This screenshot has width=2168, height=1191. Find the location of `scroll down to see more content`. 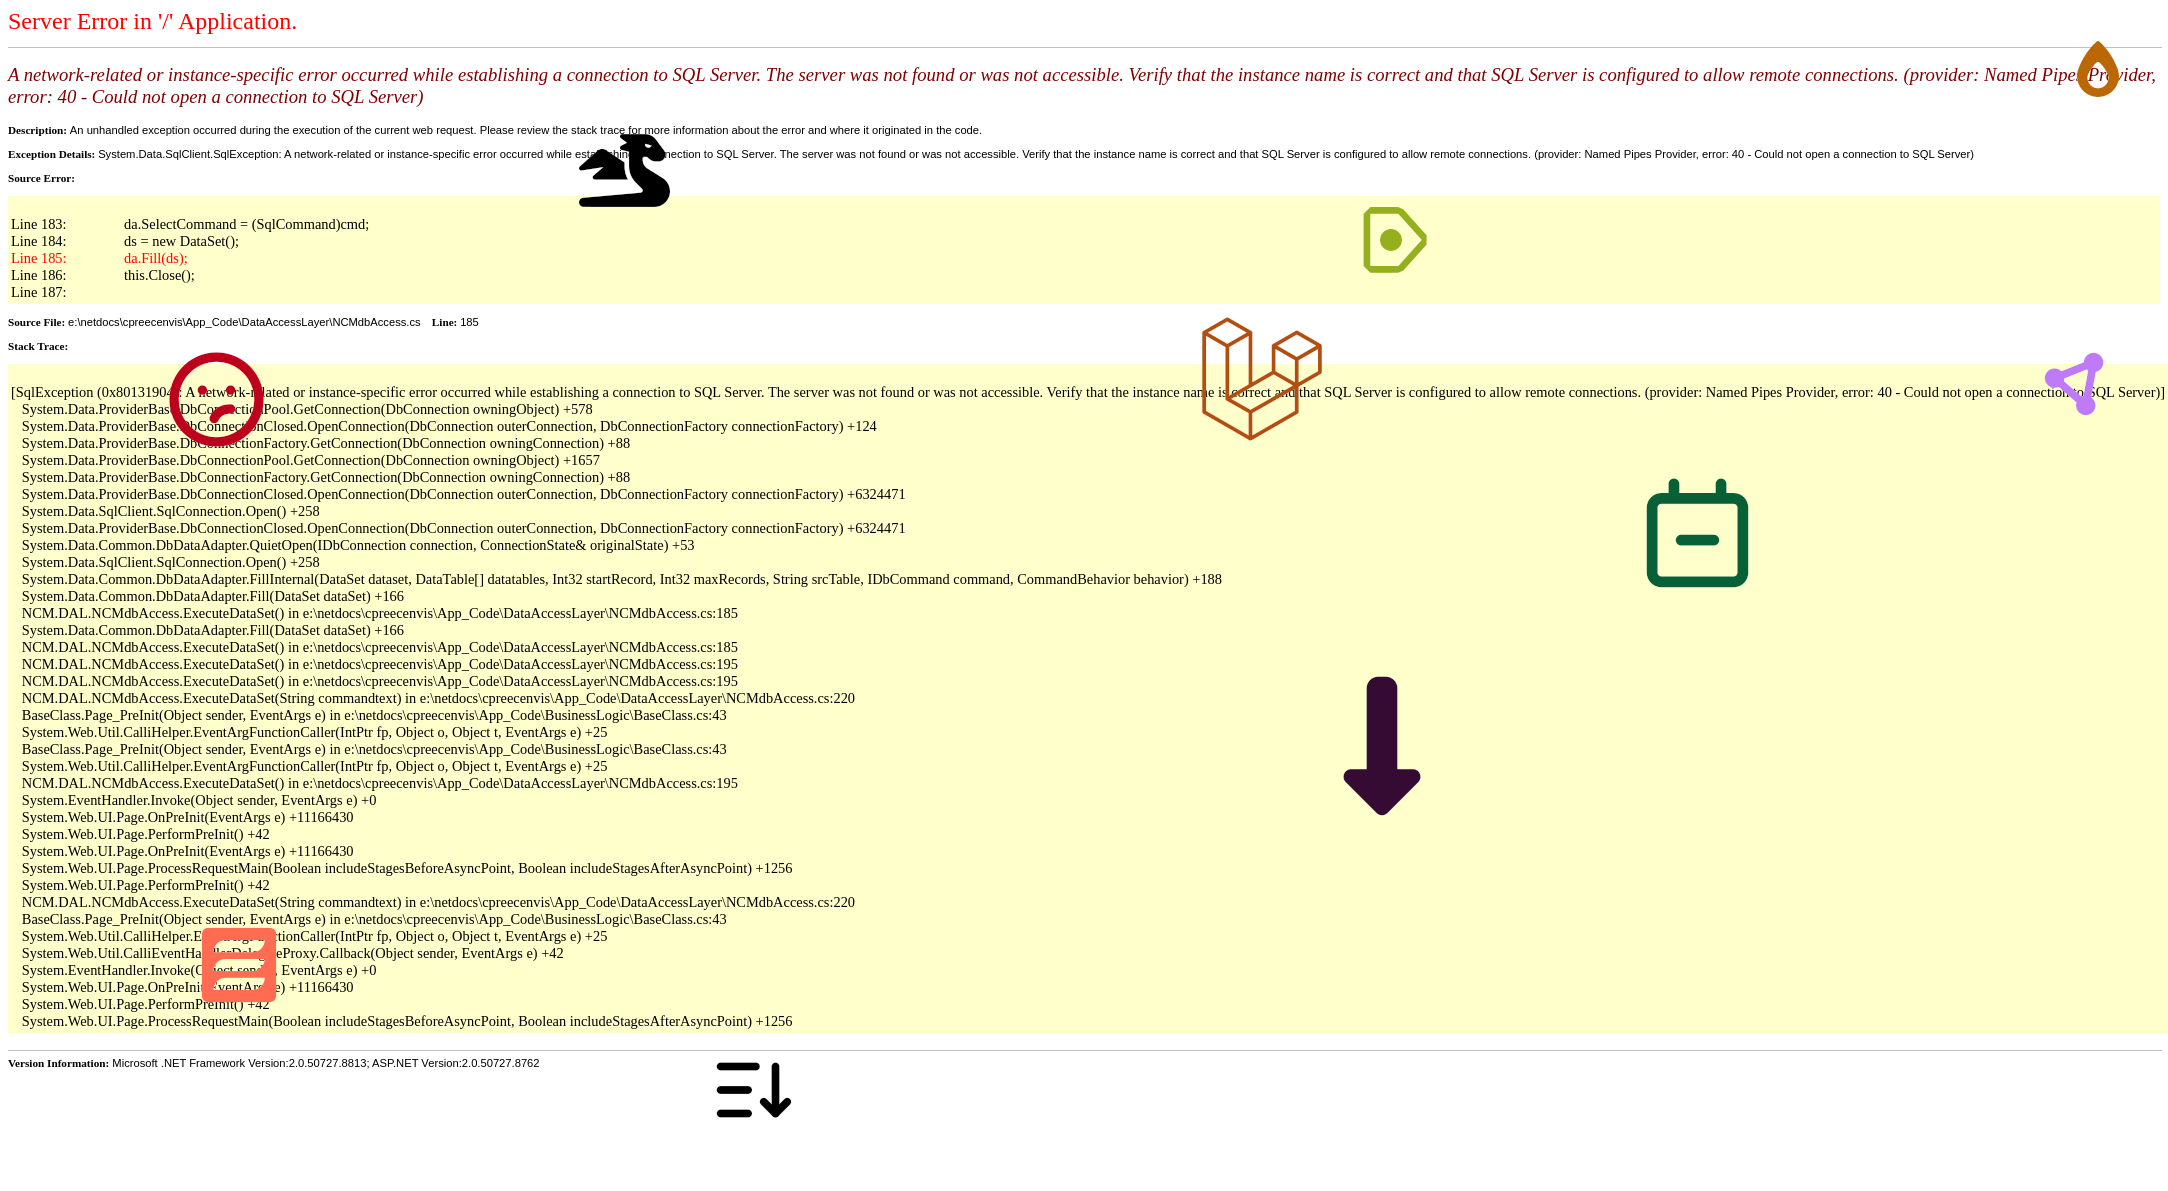

scroll down to see more content is located at coordinates (1382, 746).